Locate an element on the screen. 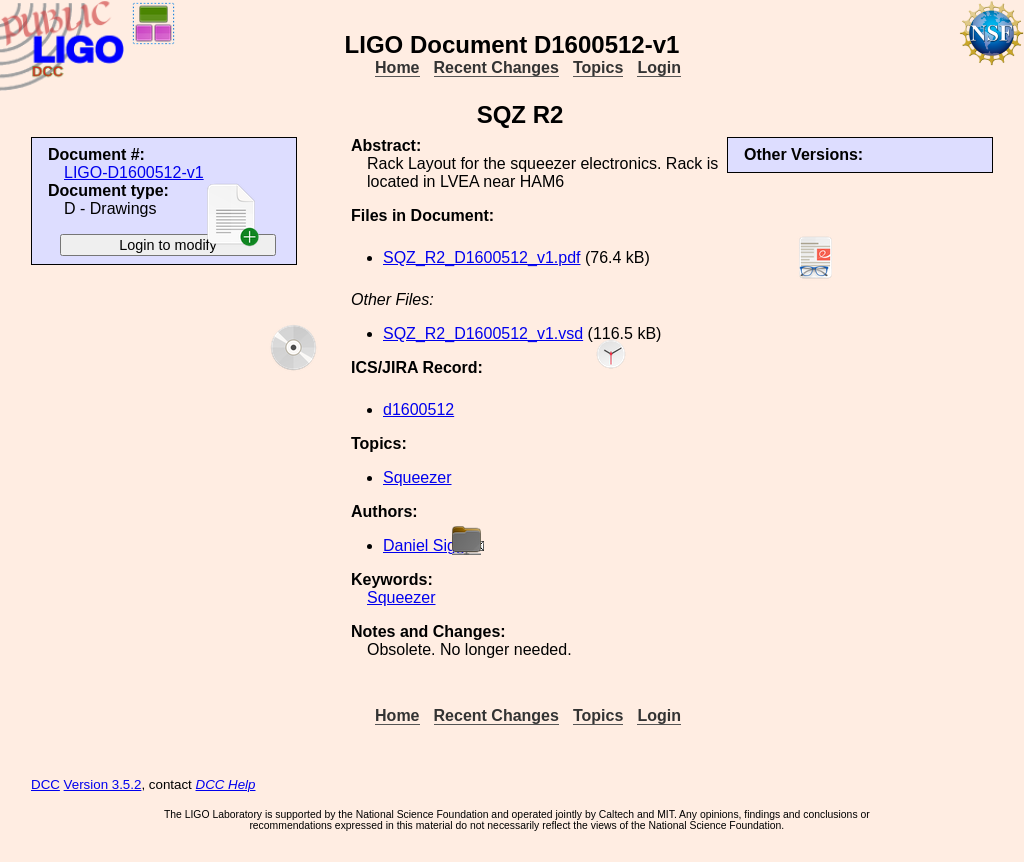 The width and height of the screenshot is (1024, 862). open atril document viewer is located at coordinates (815, 257).